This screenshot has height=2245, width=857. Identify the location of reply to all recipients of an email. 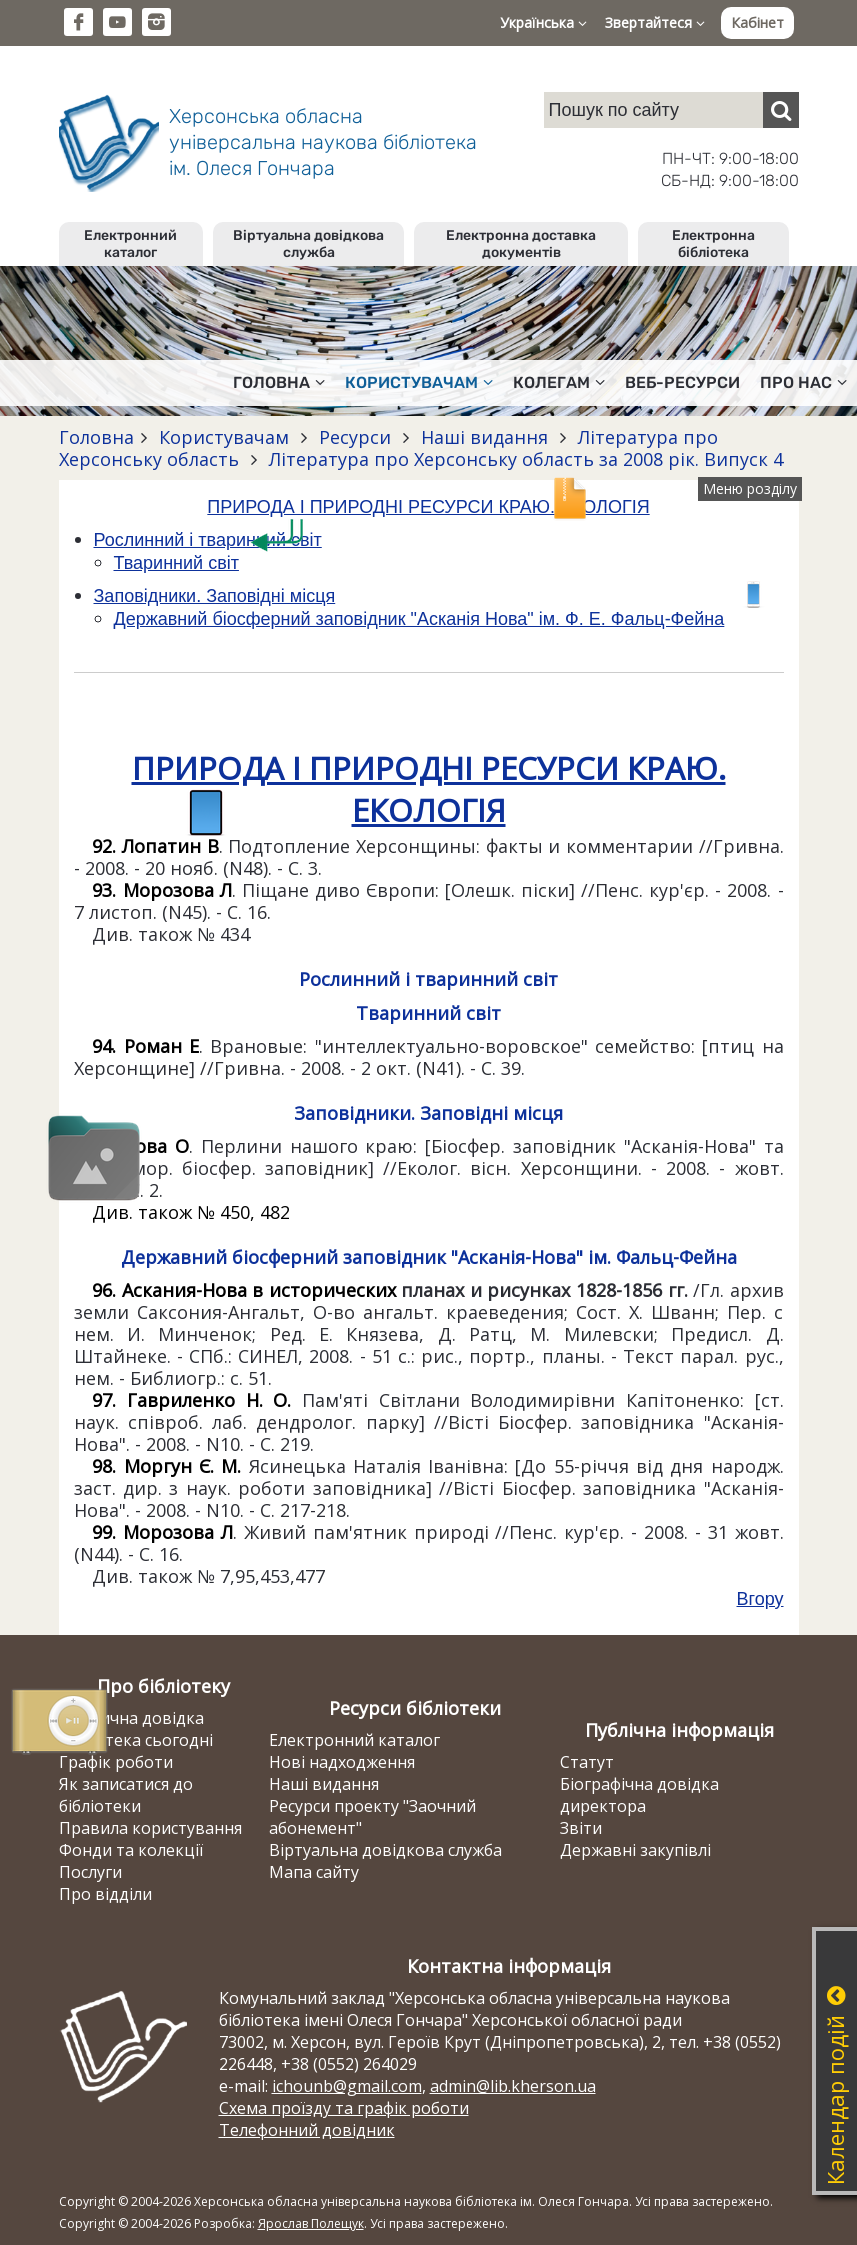
(276, 535).